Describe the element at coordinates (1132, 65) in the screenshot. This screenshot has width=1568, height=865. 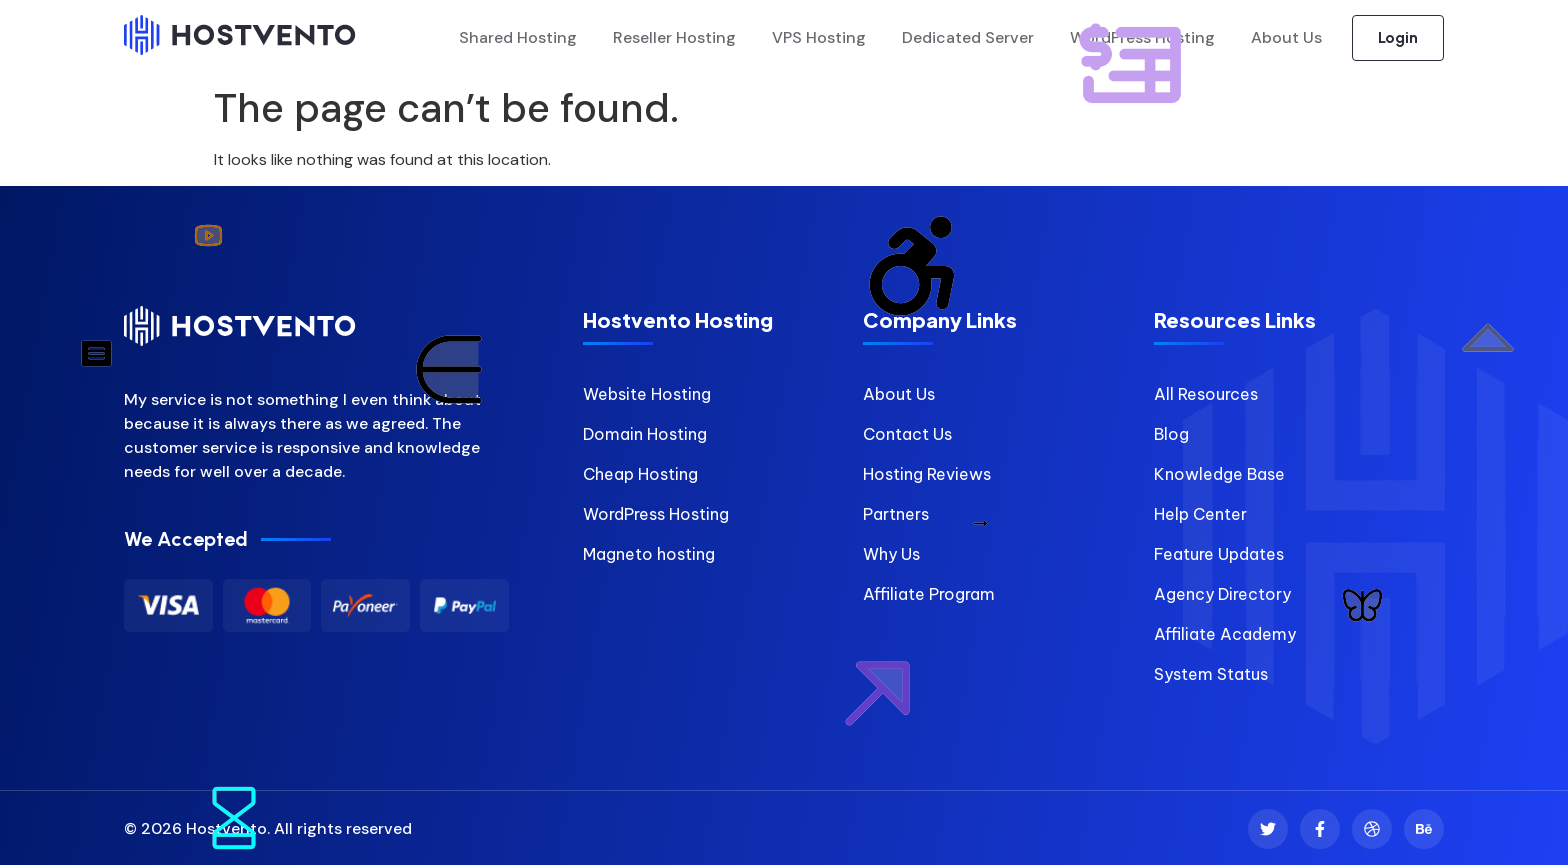
I see `view invoice or billing details` at that location.